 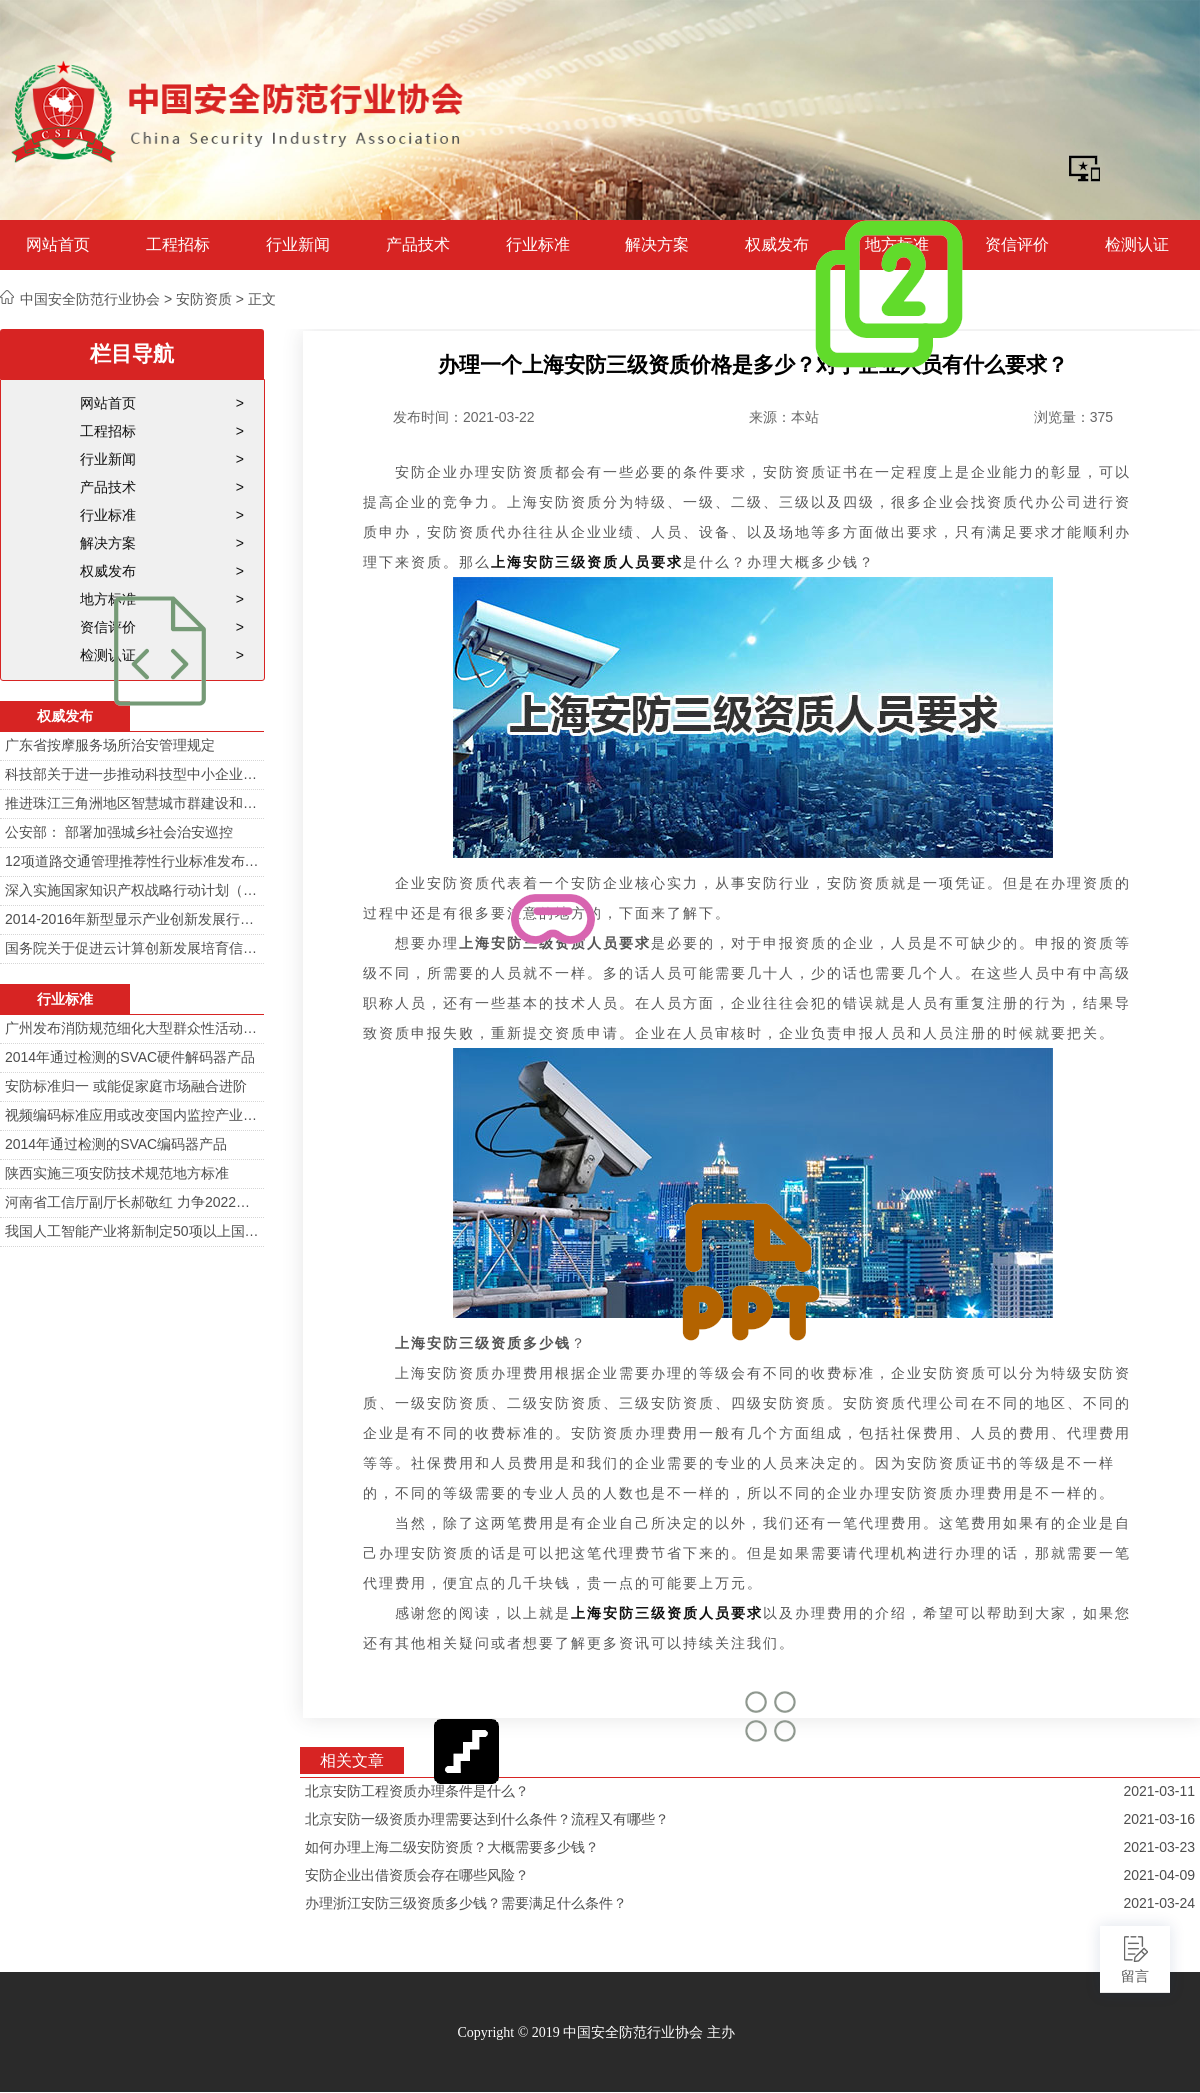 What do you see at coordinates (1084, 168) in the screenshot?
I see `view important or priority devices` at bounding box center [1084, 168].